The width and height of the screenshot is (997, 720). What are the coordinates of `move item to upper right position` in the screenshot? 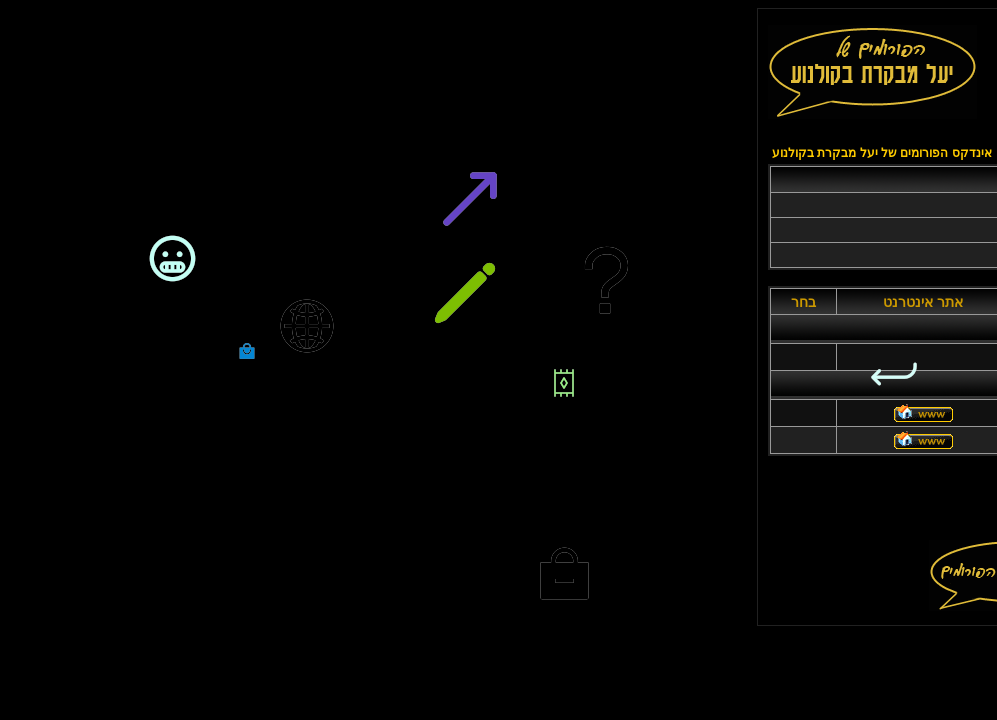 It's located at (470, 199).